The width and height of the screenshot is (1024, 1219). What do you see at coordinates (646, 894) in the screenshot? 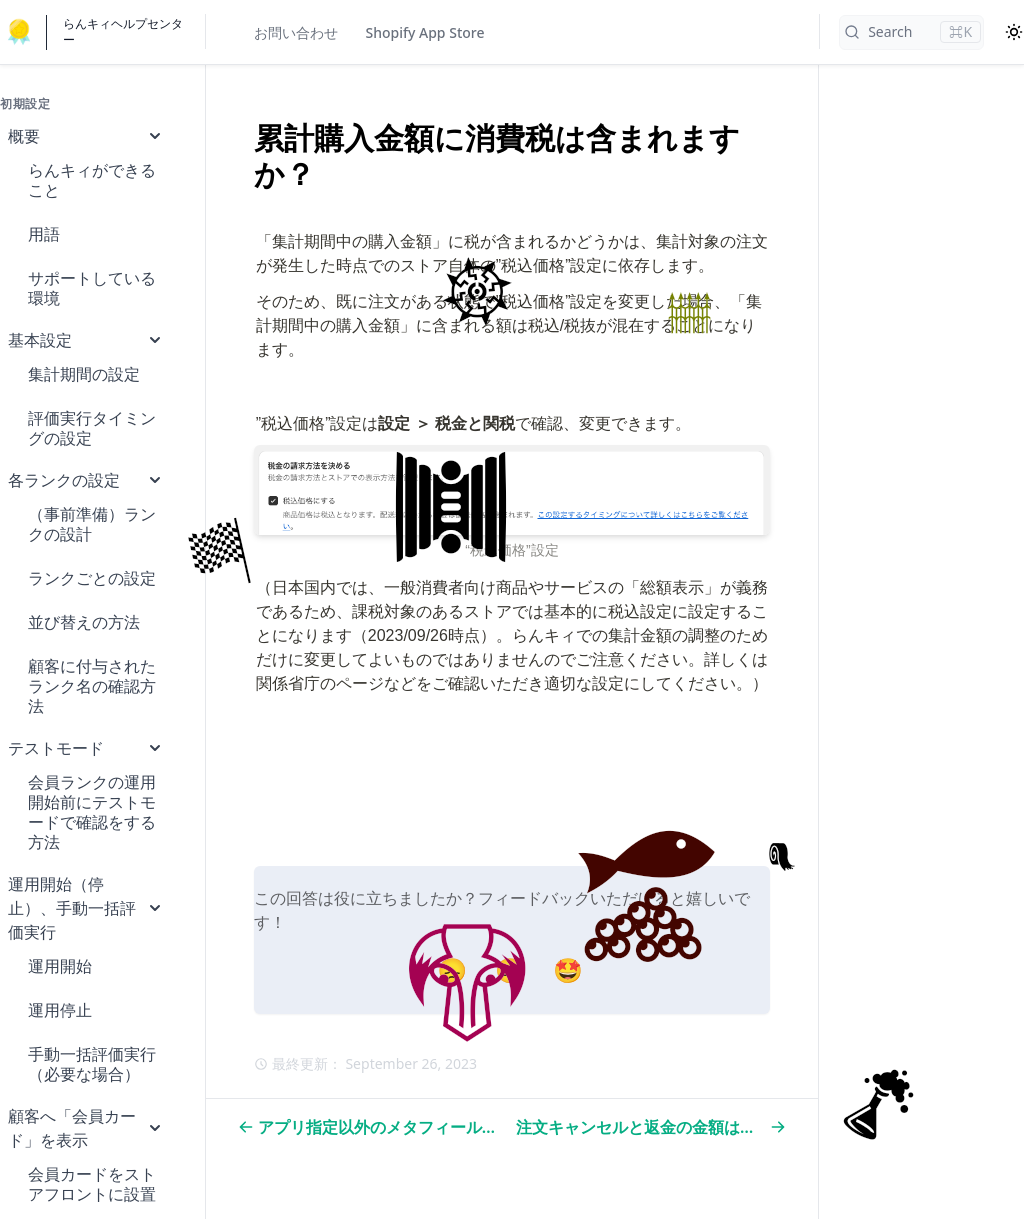
I see `fish eggs or roe item in a game inventory` at bounding box center [646, 894].